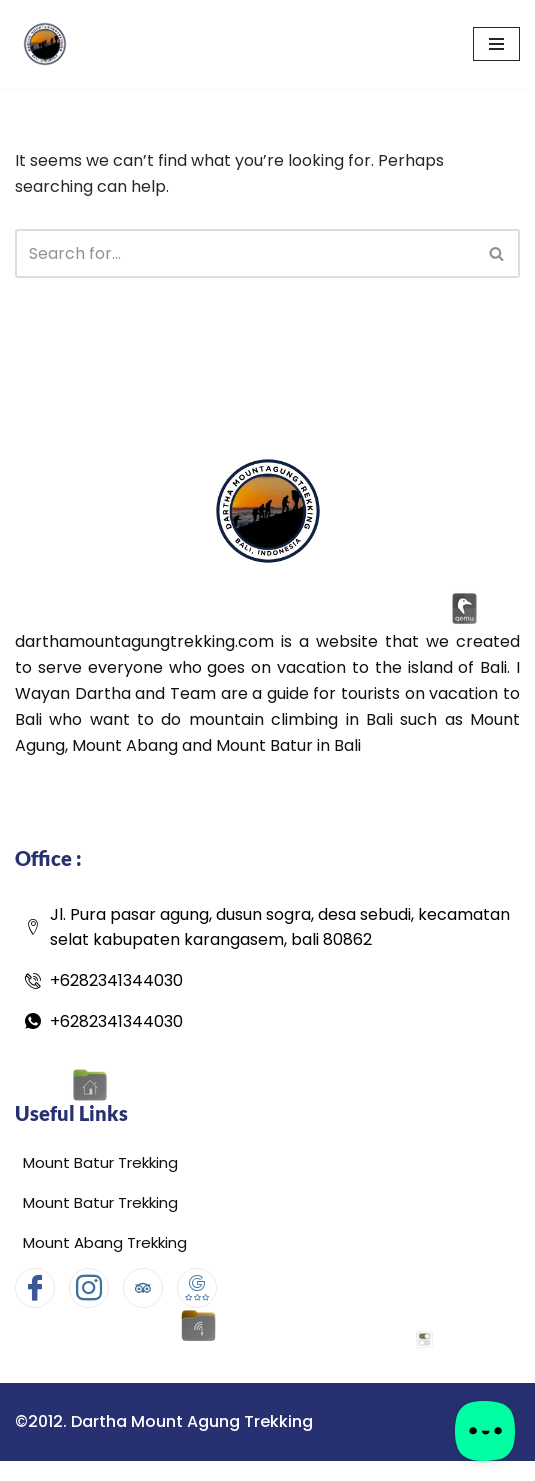 This screenshot has height=1481, width=535. Describe the element at coordinates (198, 1325) in the screenshot. I see `open insync cloud sync folder` at that location.